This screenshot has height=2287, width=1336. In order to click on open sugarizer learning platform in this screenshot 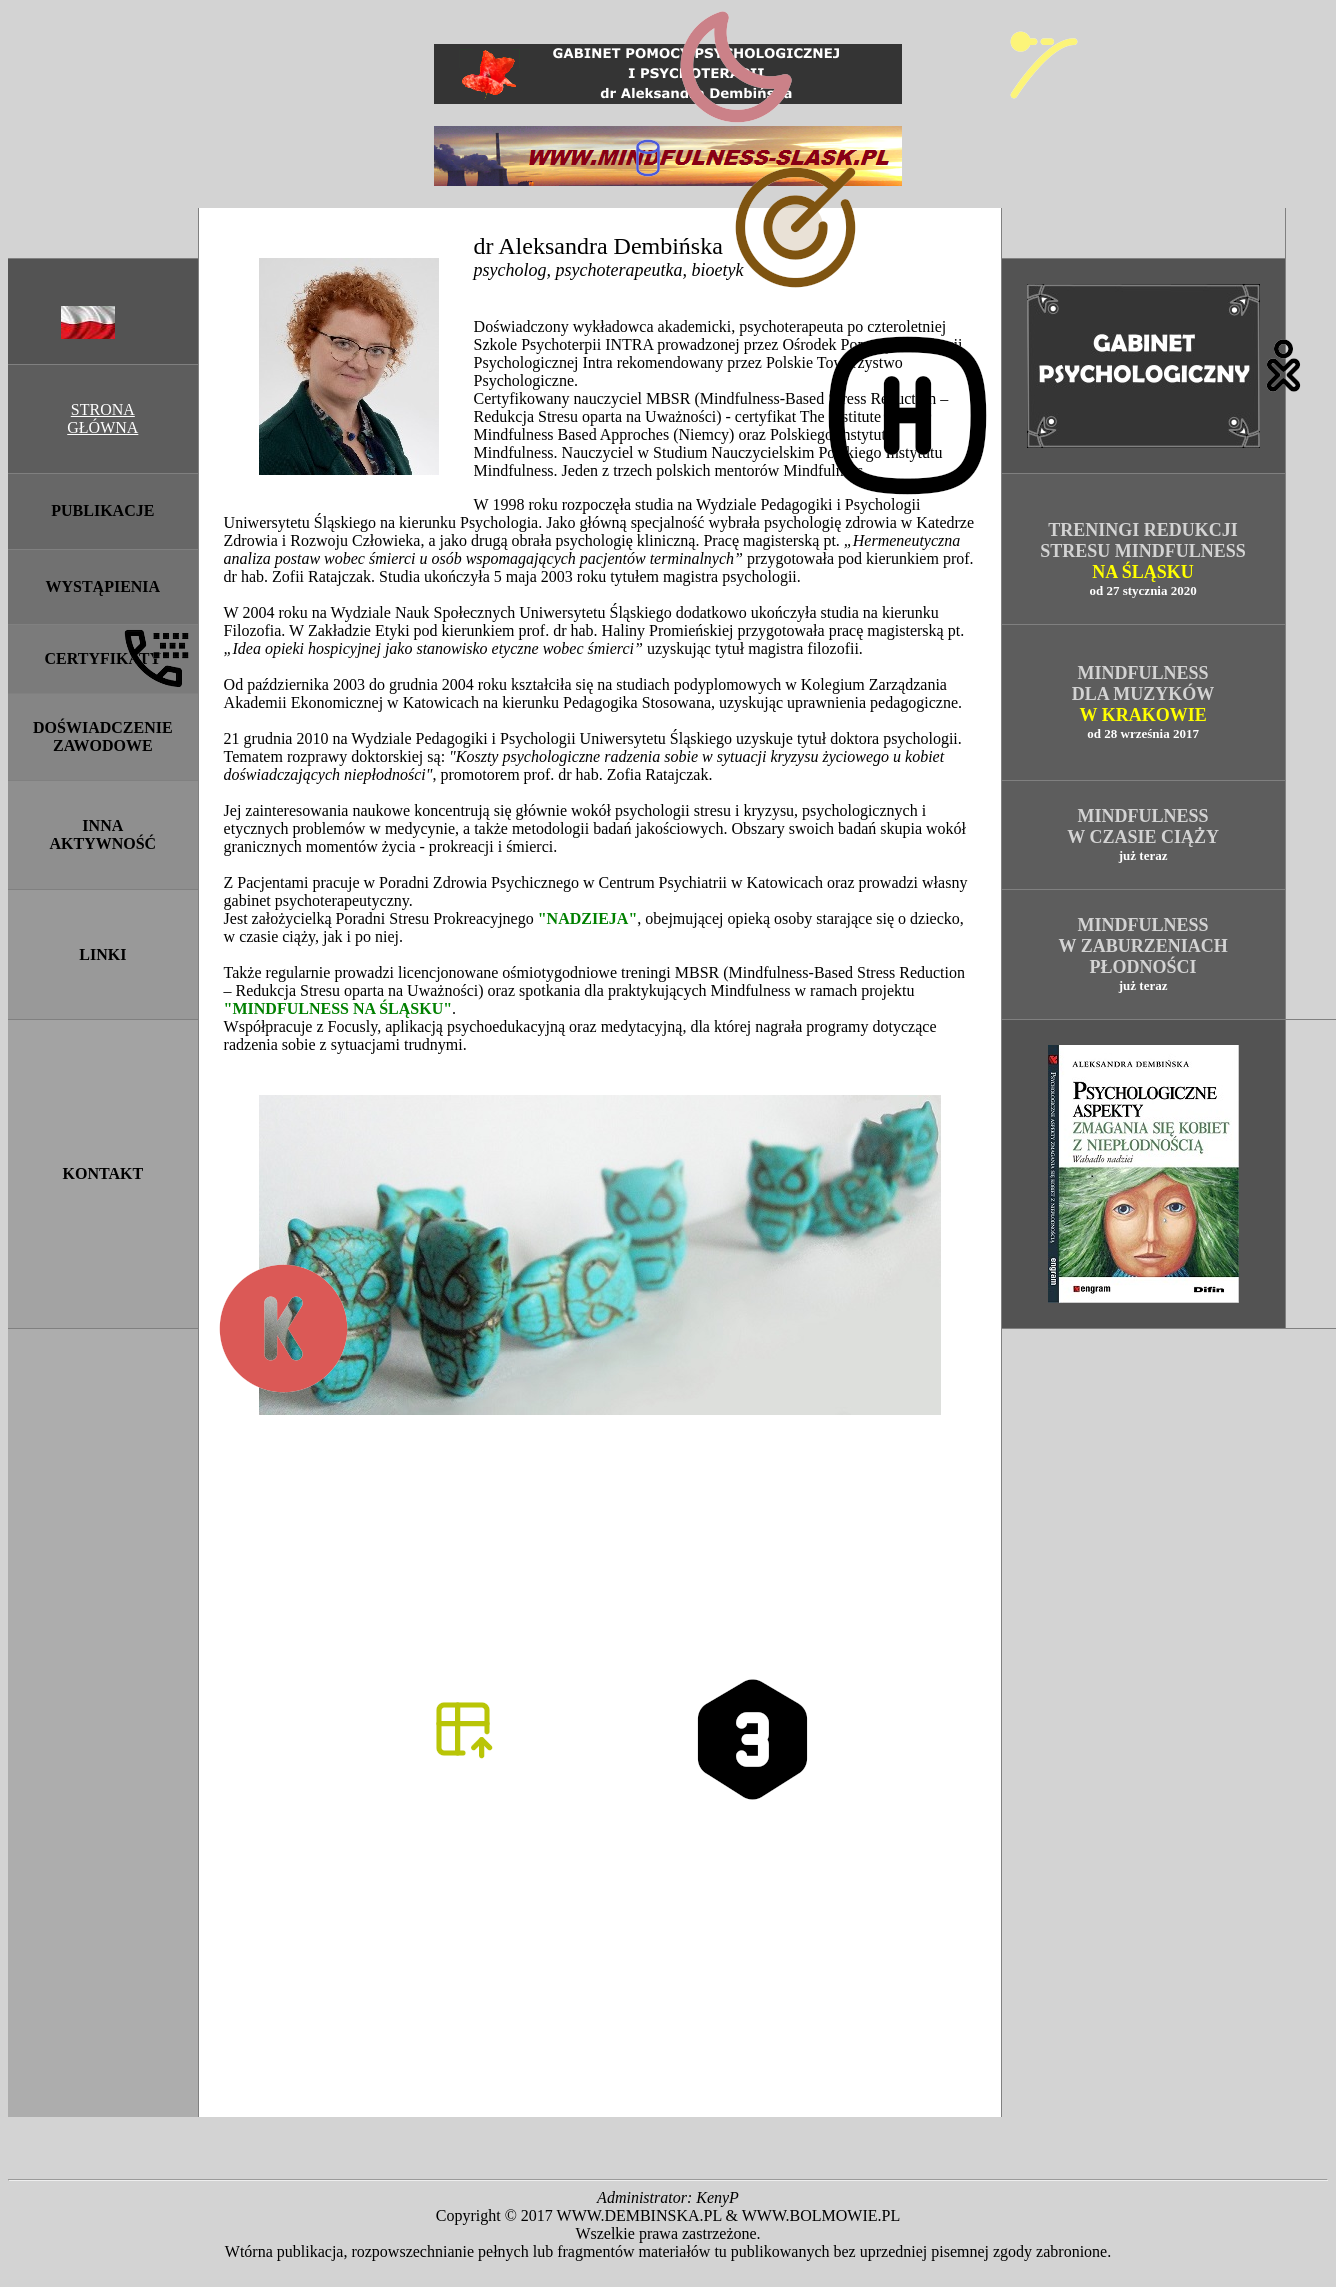, I will do `click(1283, 365)`.